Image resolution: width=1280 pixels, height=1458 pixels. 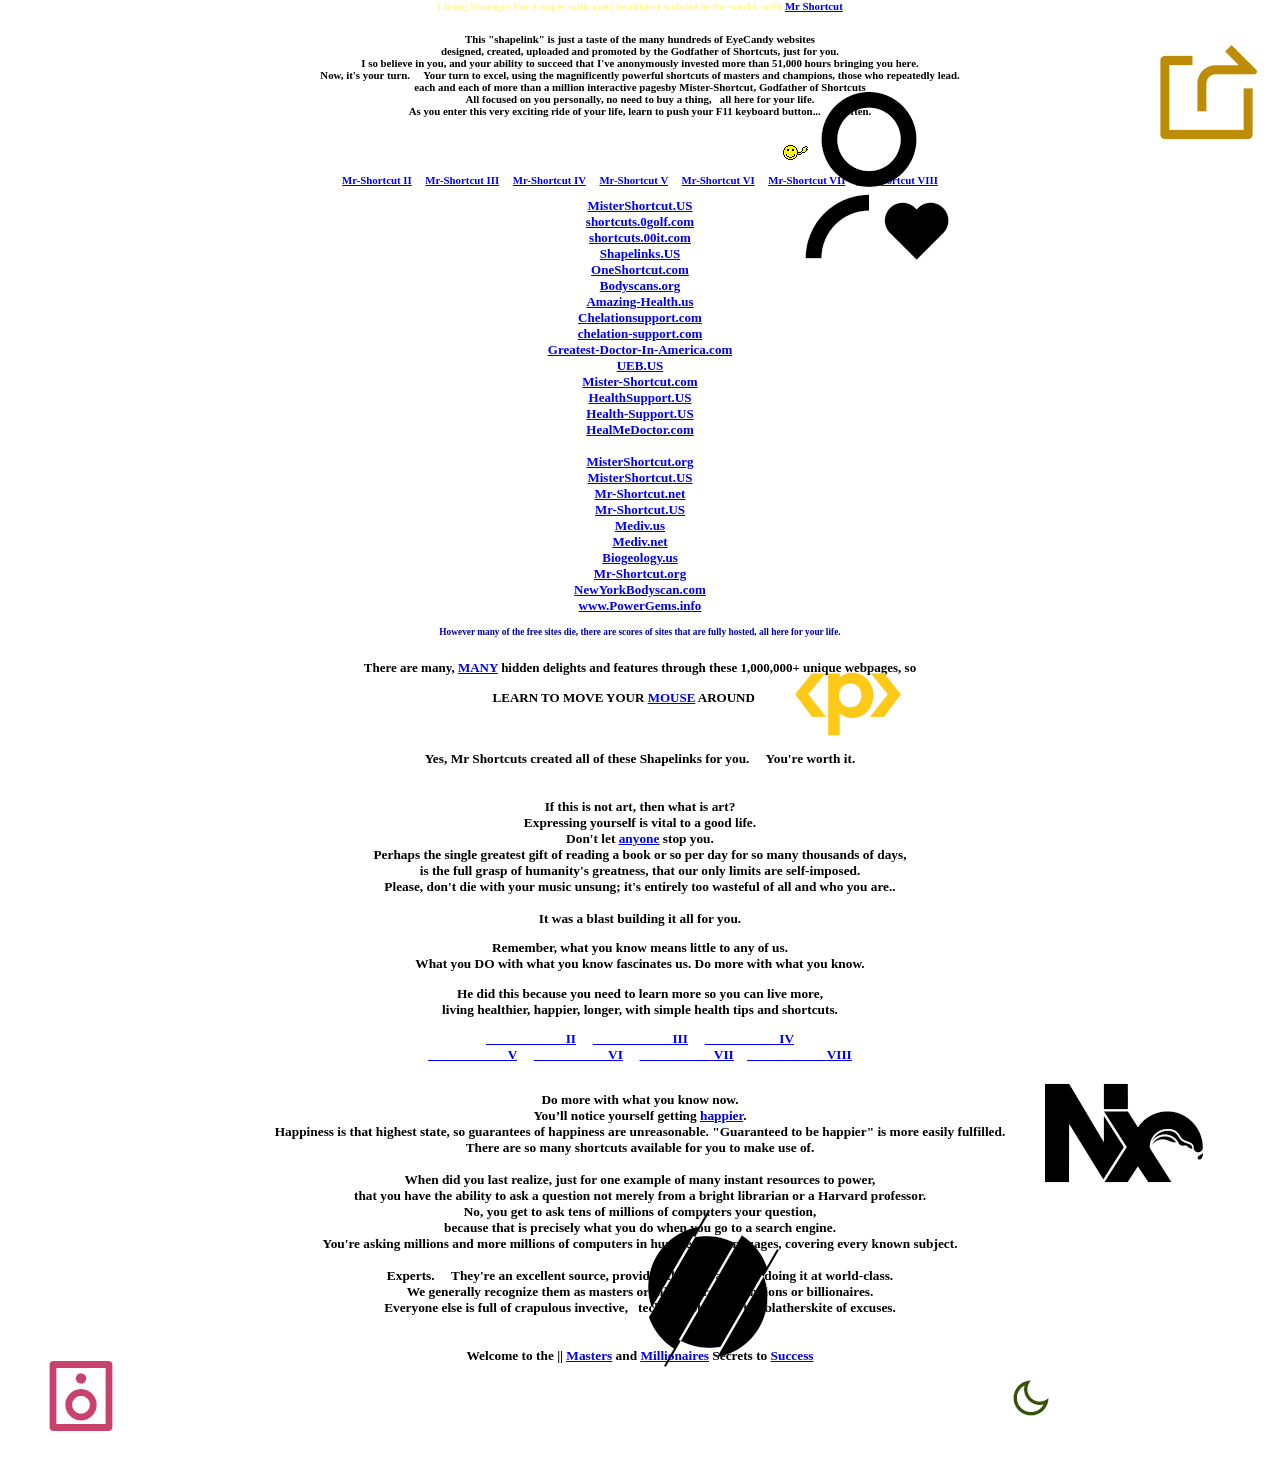 I want to click on adjust speaker or audio output settings, so click(x=81, y=1396).